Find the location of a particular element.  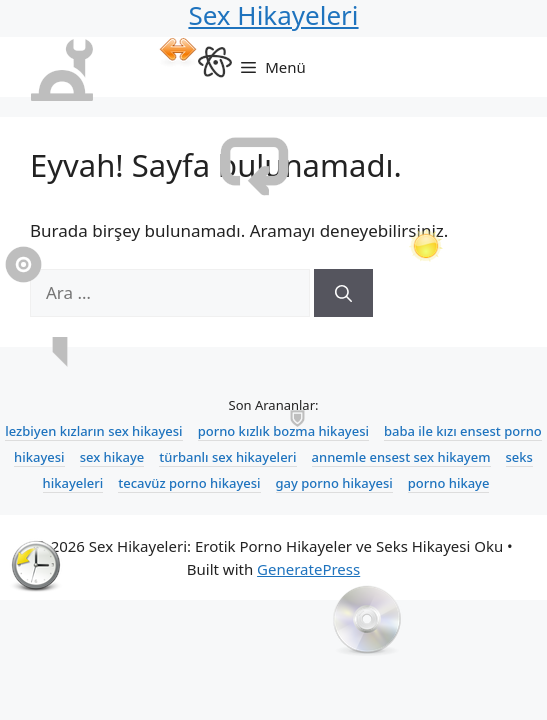

open Atom text editor is located at coordinates (215, 62).